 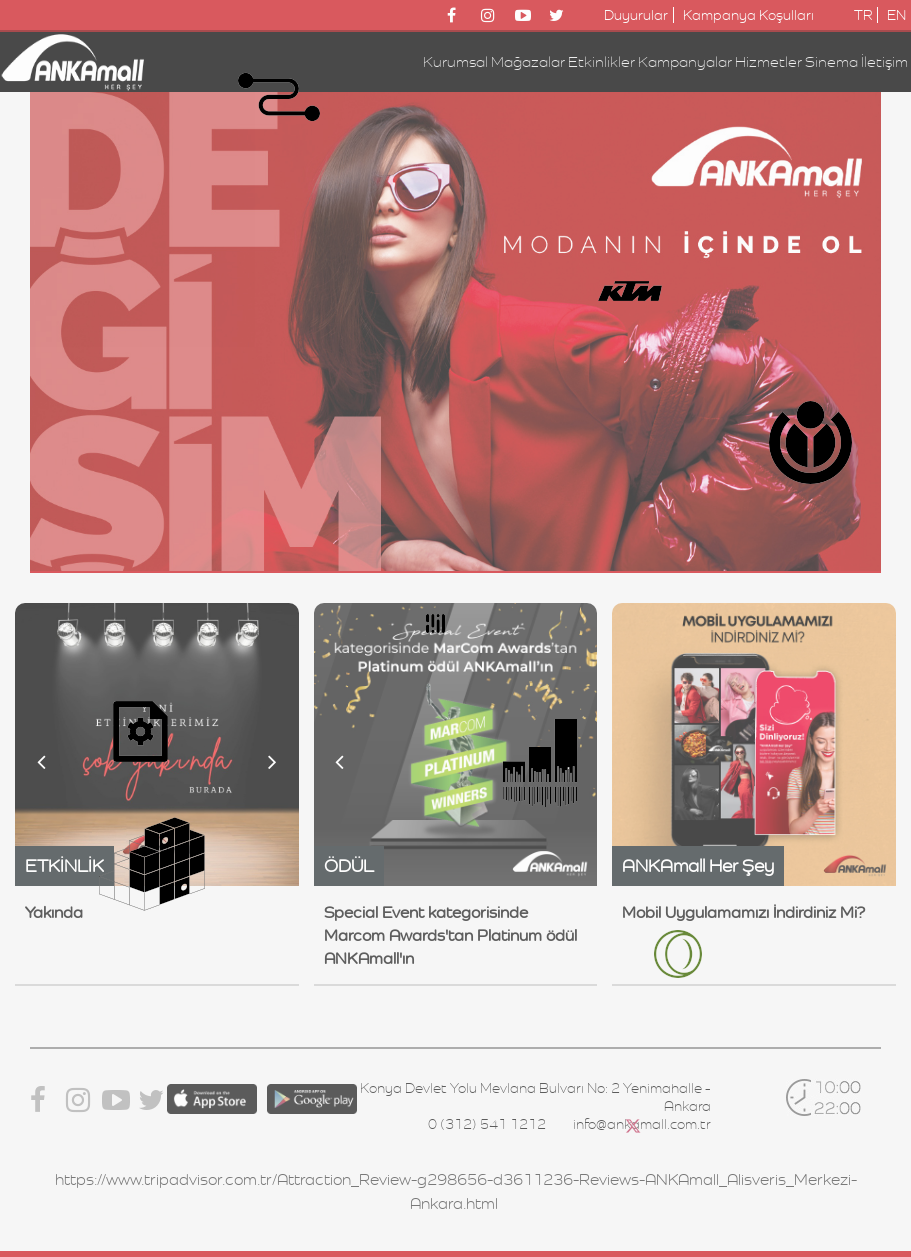 I want to click on relay app logo, so click(x=279, y=97).